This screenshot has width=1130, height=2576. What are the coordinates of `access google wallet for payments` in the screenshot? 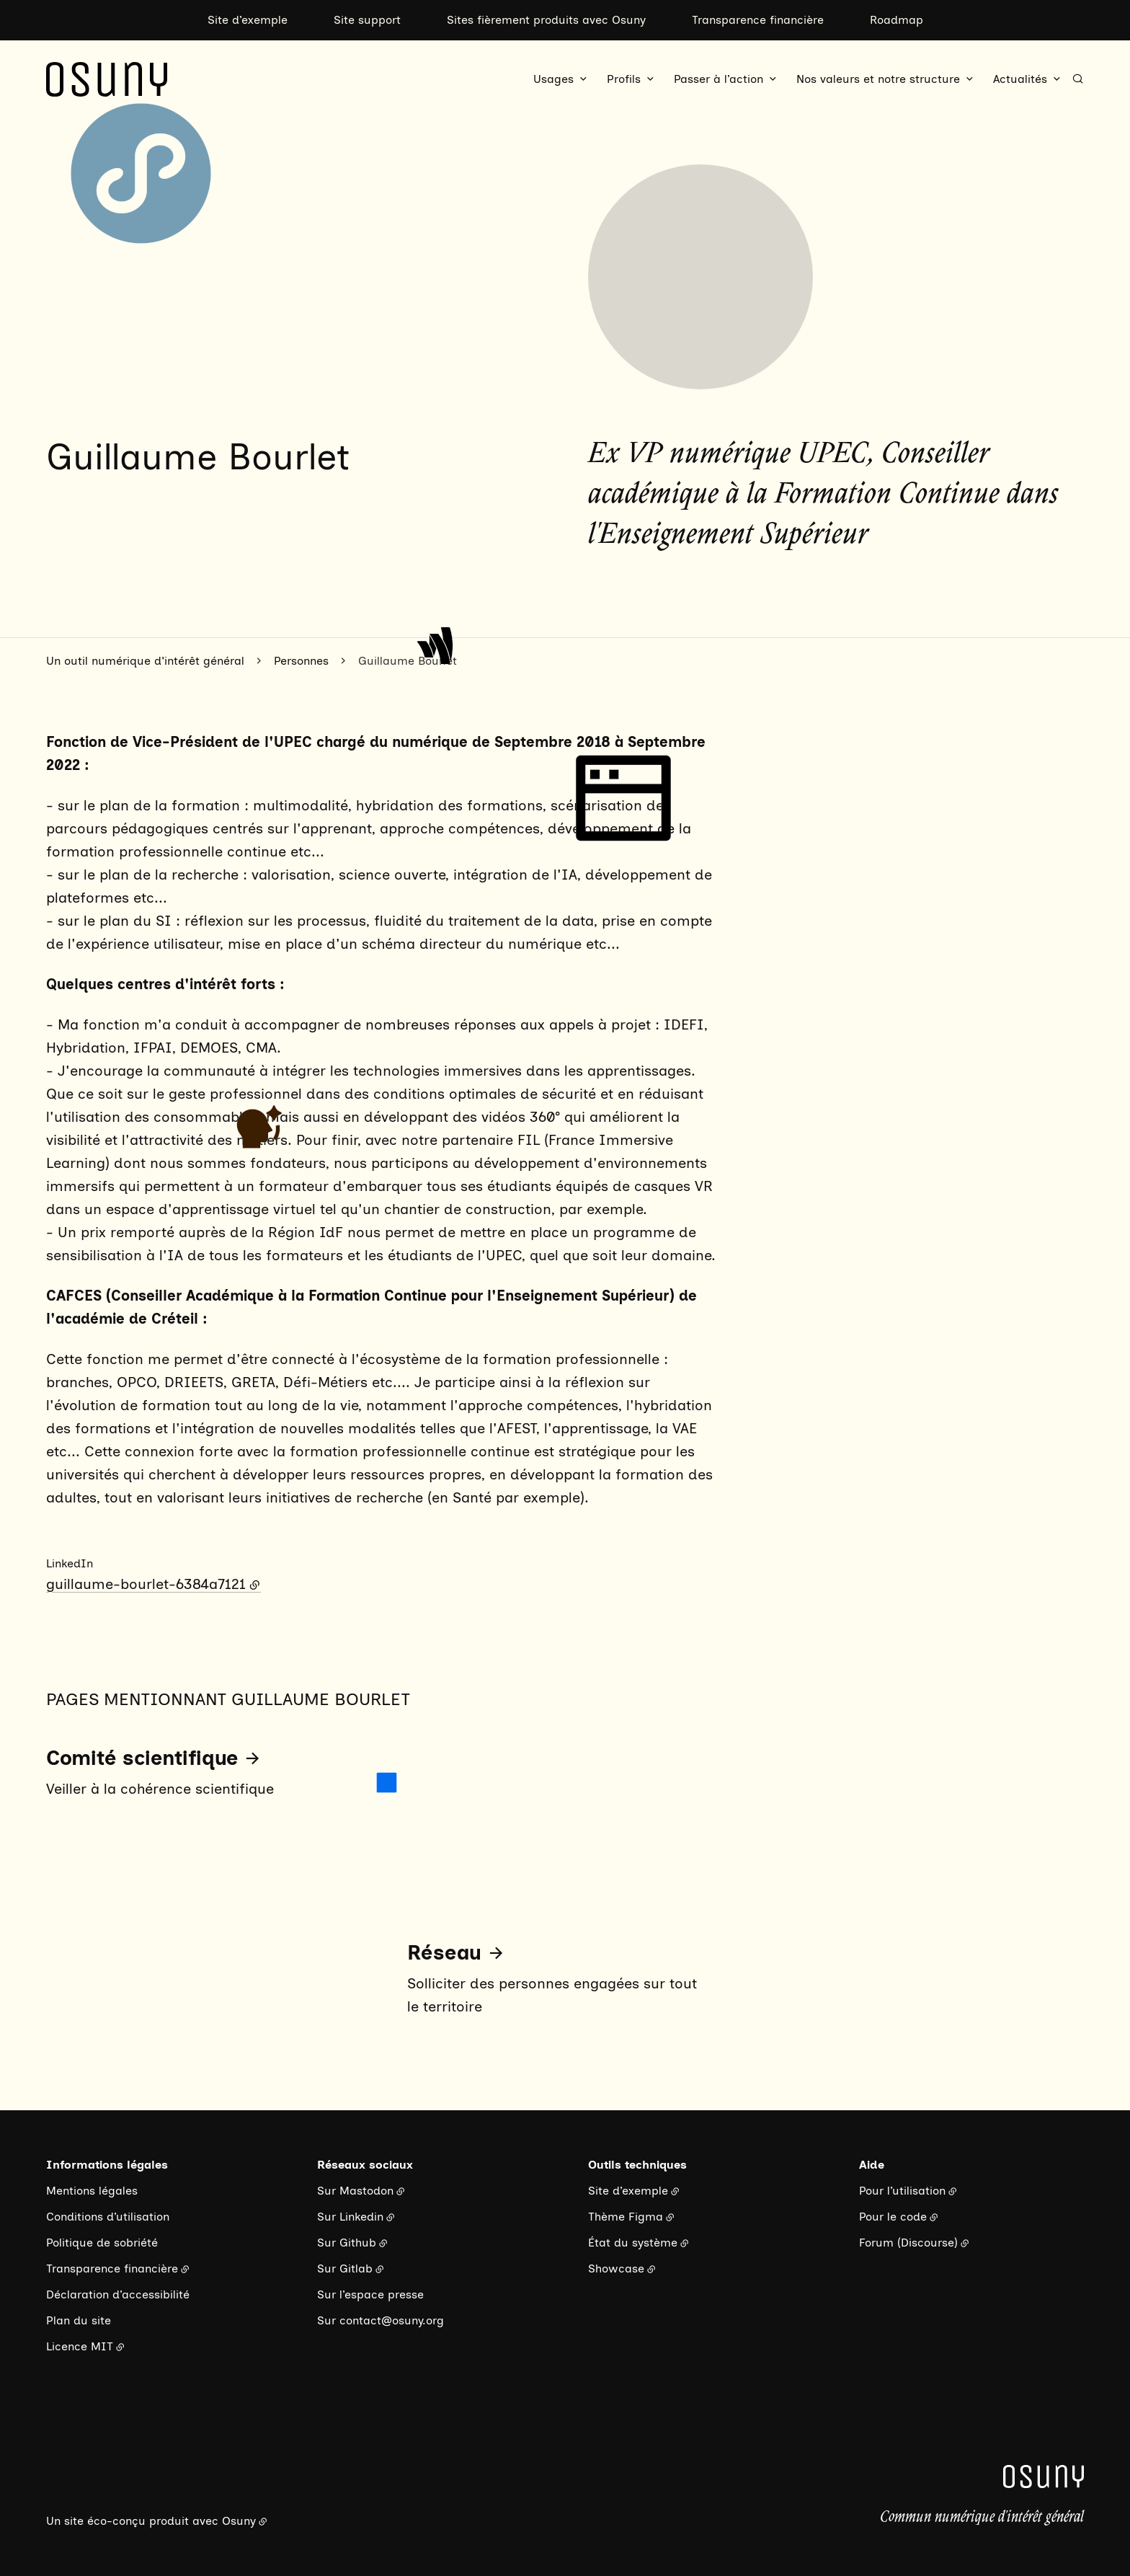 It's located at (435, 645).